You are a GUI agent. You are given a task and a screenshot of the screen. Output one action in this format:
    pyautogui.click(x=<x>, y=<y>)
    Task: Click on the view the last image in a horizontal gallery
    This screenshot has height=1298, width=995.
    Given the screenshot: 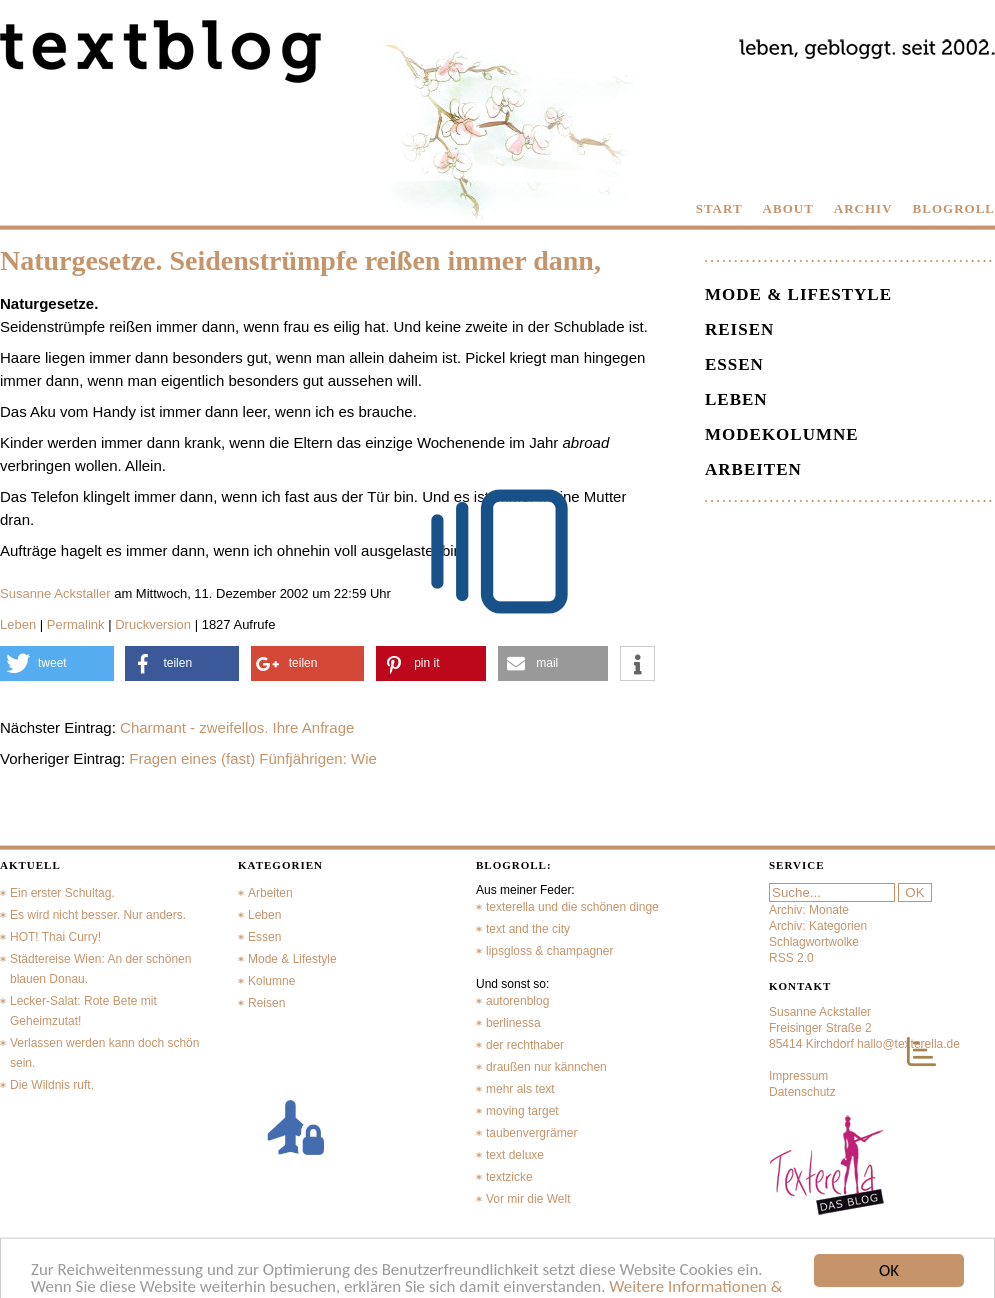 What is the action you would take?
    pyautogui.click(x=499, y=551)
    